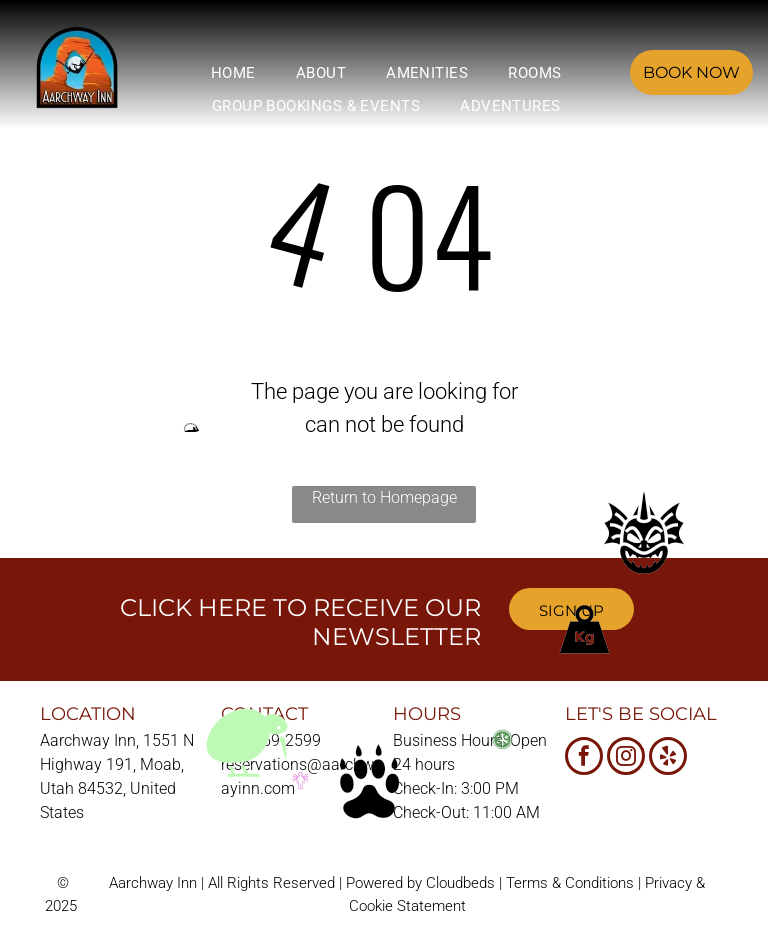 The image size is (768, 932). What do you see at coordinates (191, 427) in the screenshot?
I see `decorative animal icon for games or profiles` at bounding box center [191, 427].